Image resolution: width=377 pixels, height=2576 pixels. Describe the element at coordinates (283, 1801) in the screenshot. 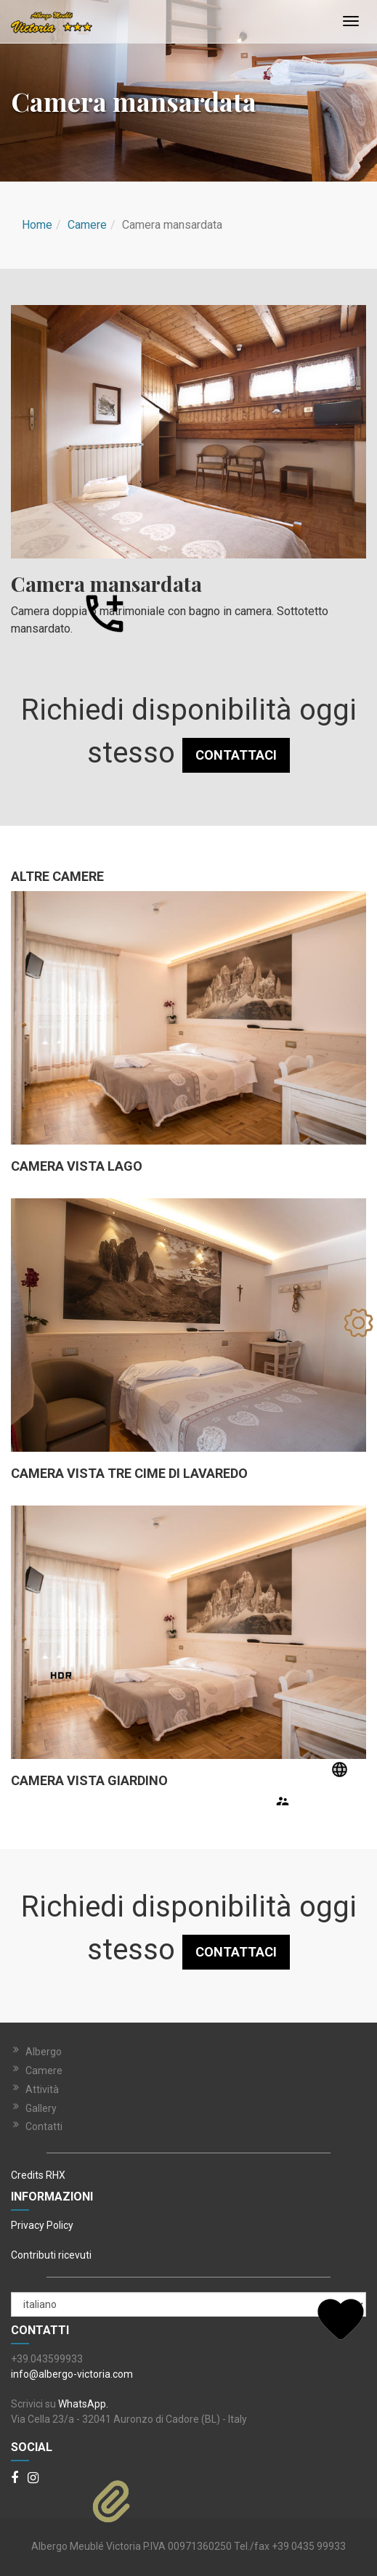

I see `manage team members or user accounts` at that location.